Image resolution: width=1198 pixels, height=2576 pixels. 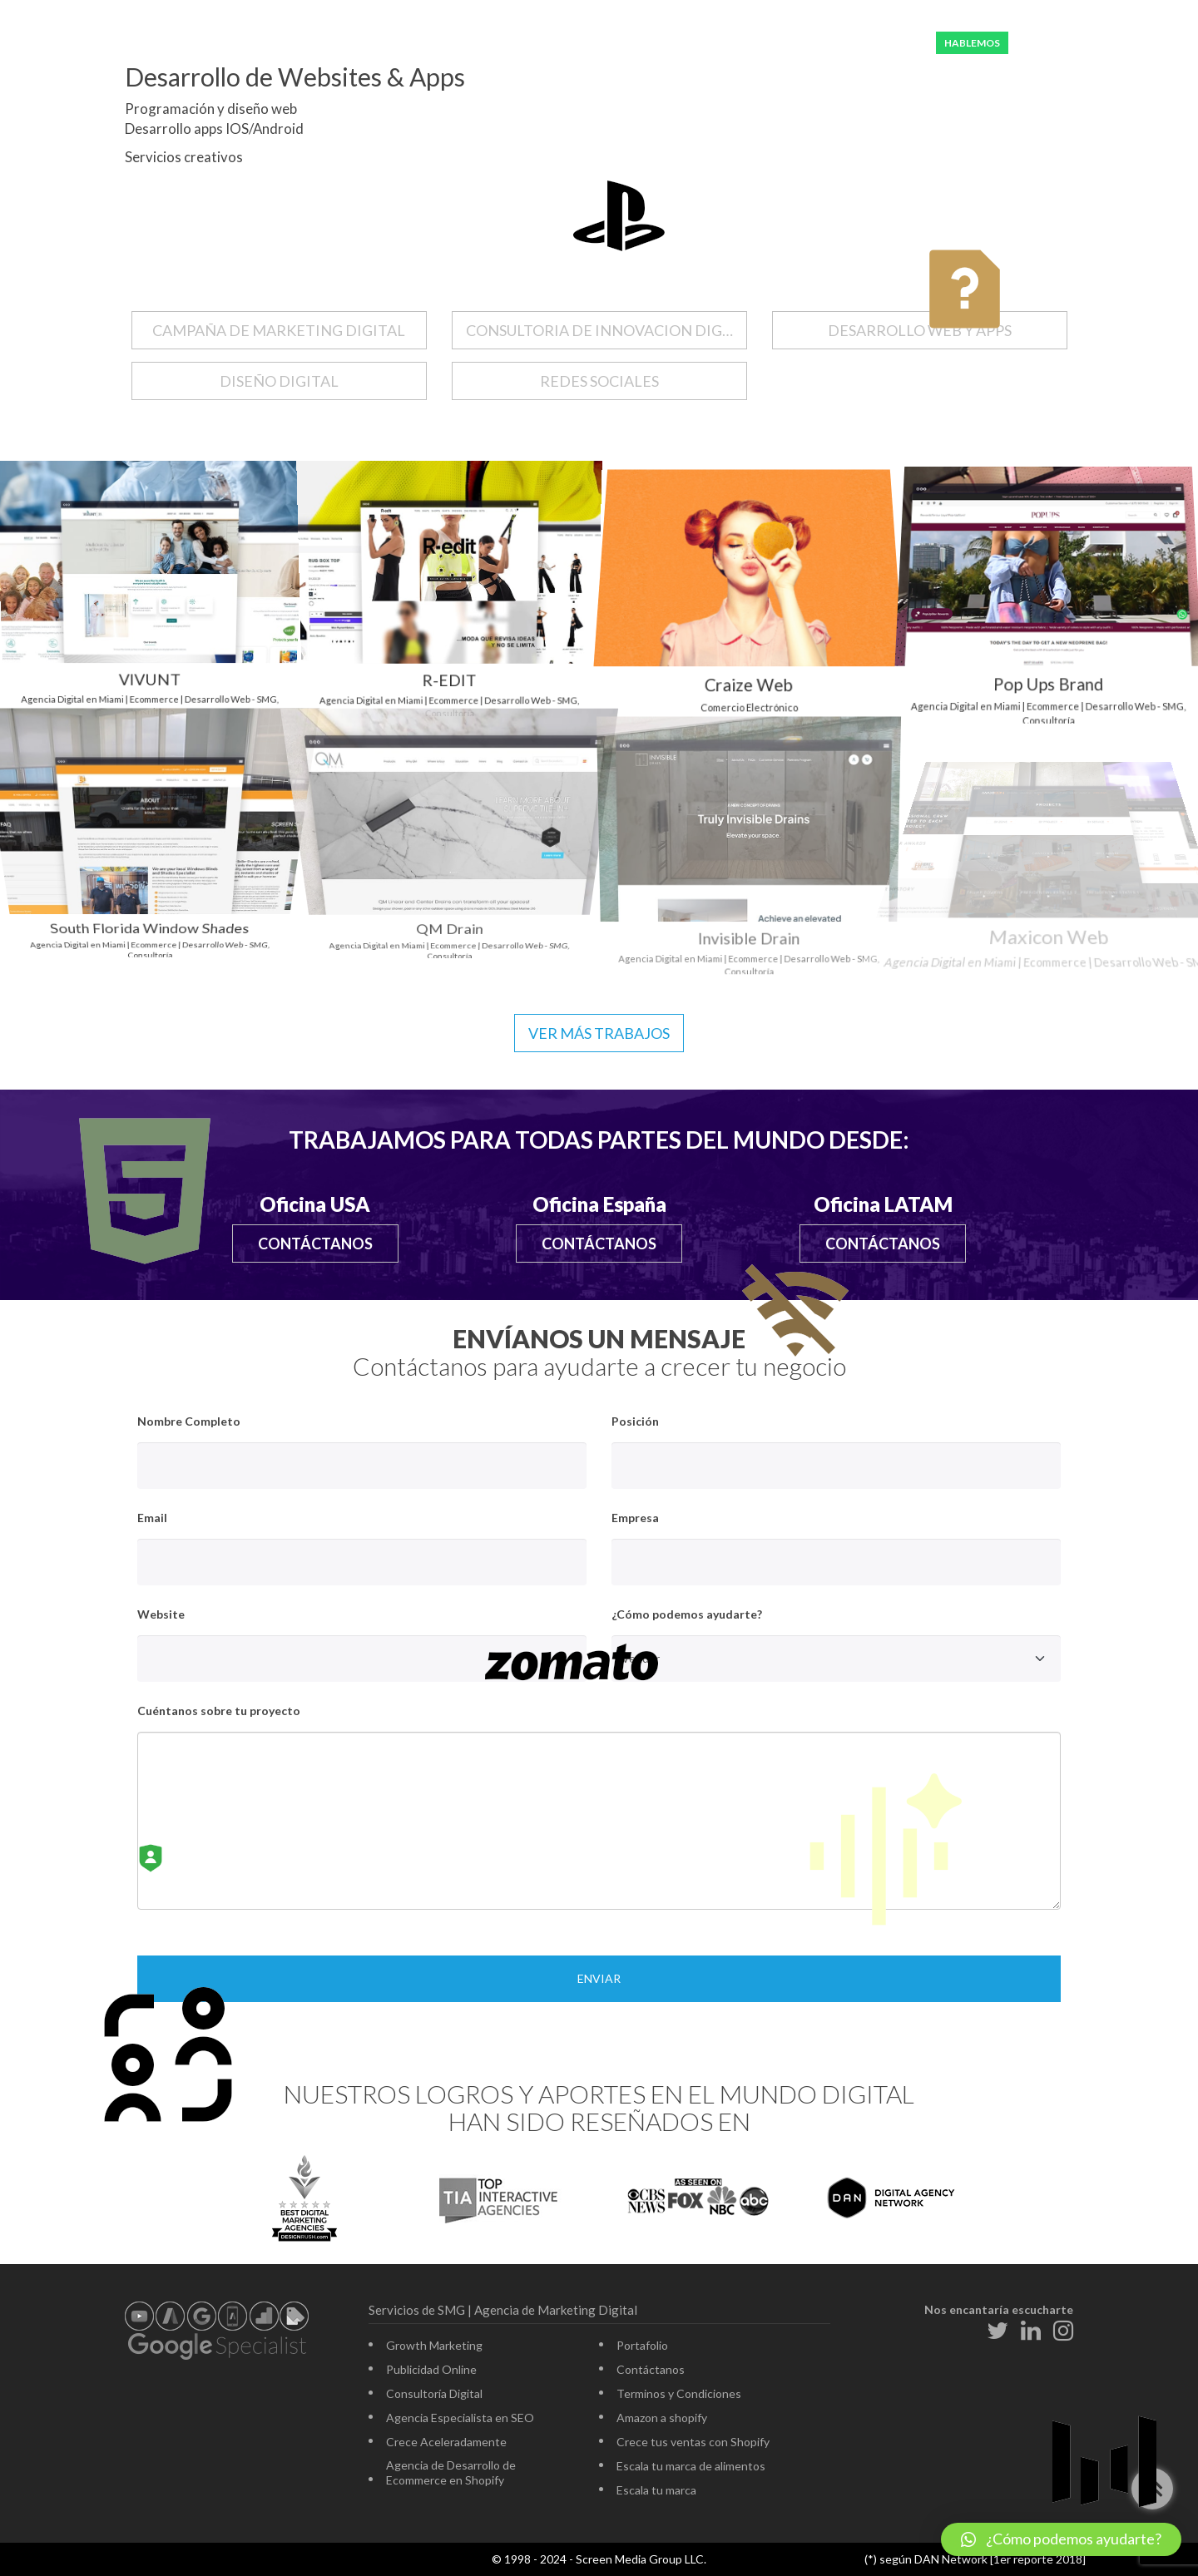 What do you see at coordinates (151, 1858) in the screenshot?
I see `access user privacy or security settings` at bounding box center [151, 1858].